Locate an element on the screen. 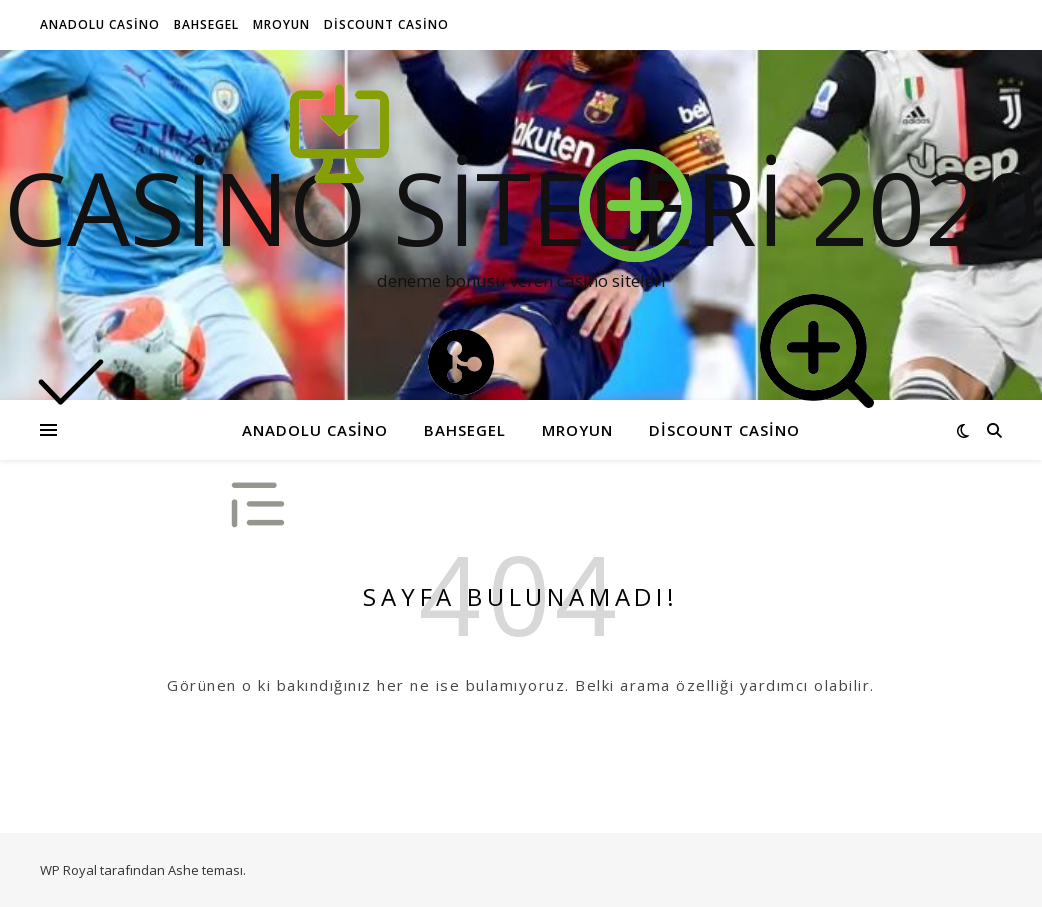 This screenshot has height=907, width=1042. insert a block quote is located at coordinates (258, 503).